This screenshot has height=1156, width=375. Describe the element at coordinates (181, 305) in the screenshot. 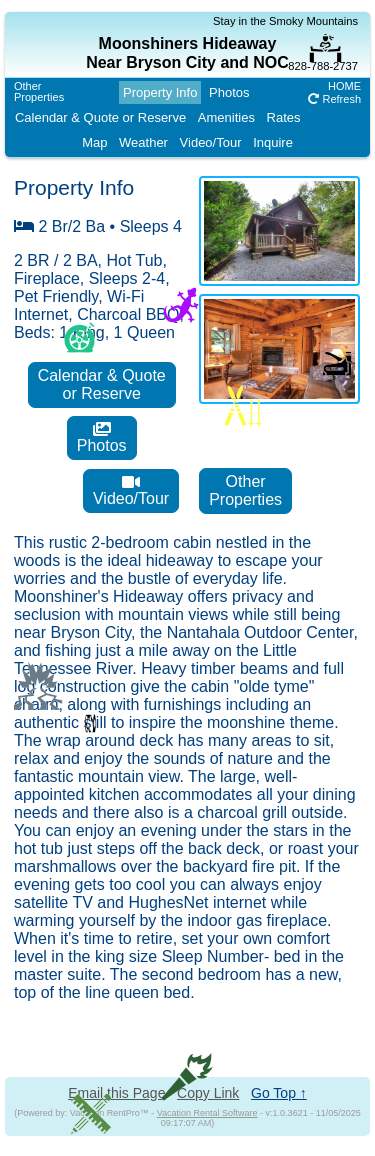

I see `gecko or lizard character in a game interface` at that location.